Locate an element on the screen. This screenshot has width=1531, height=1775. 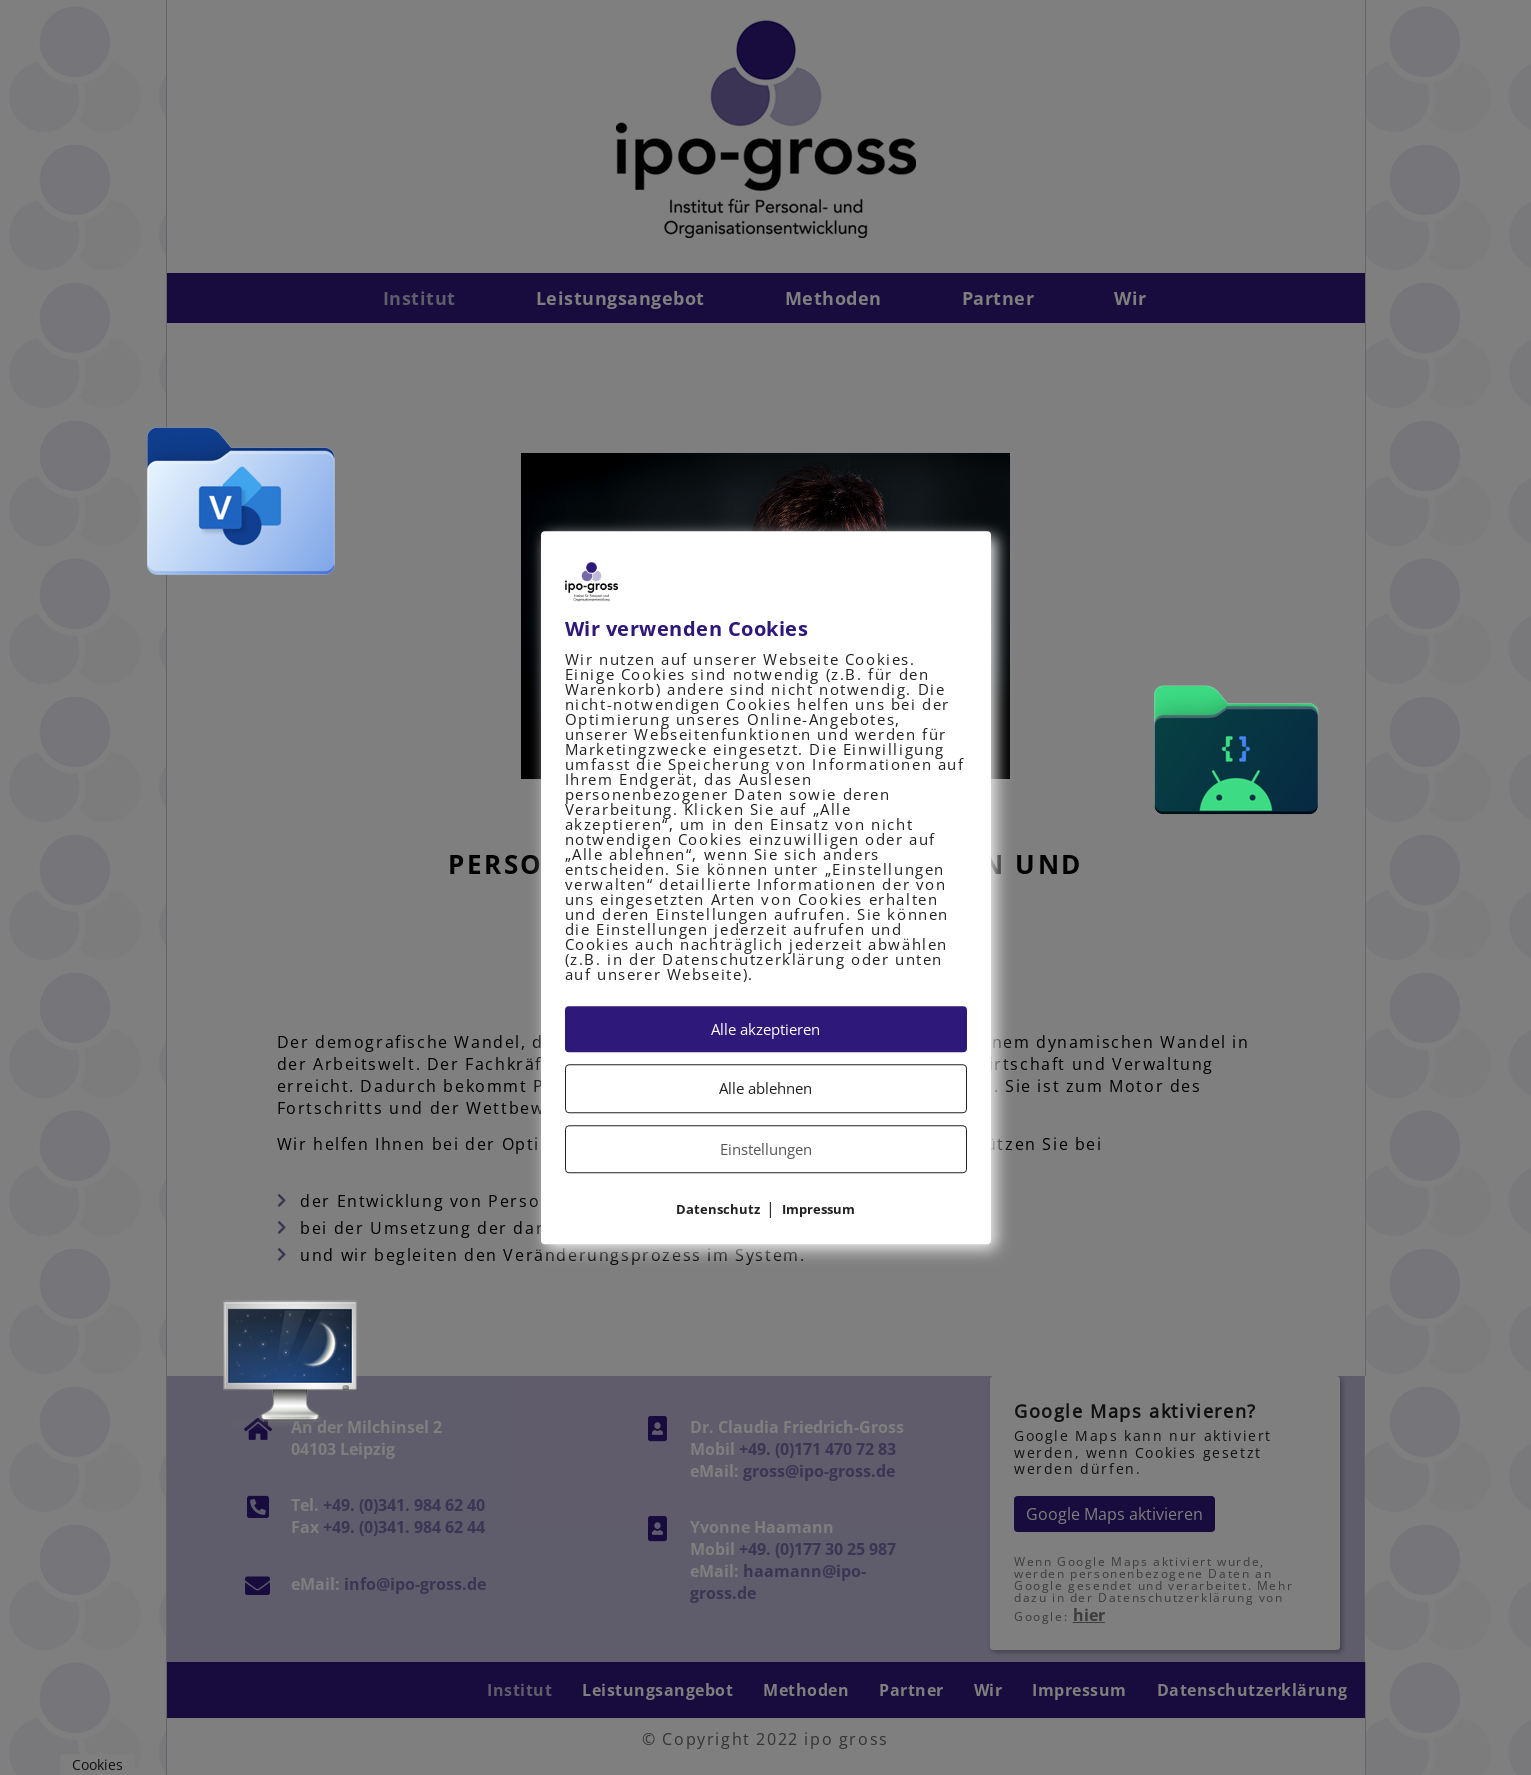
access screensaver settings is located at coordinates (290, 1359).